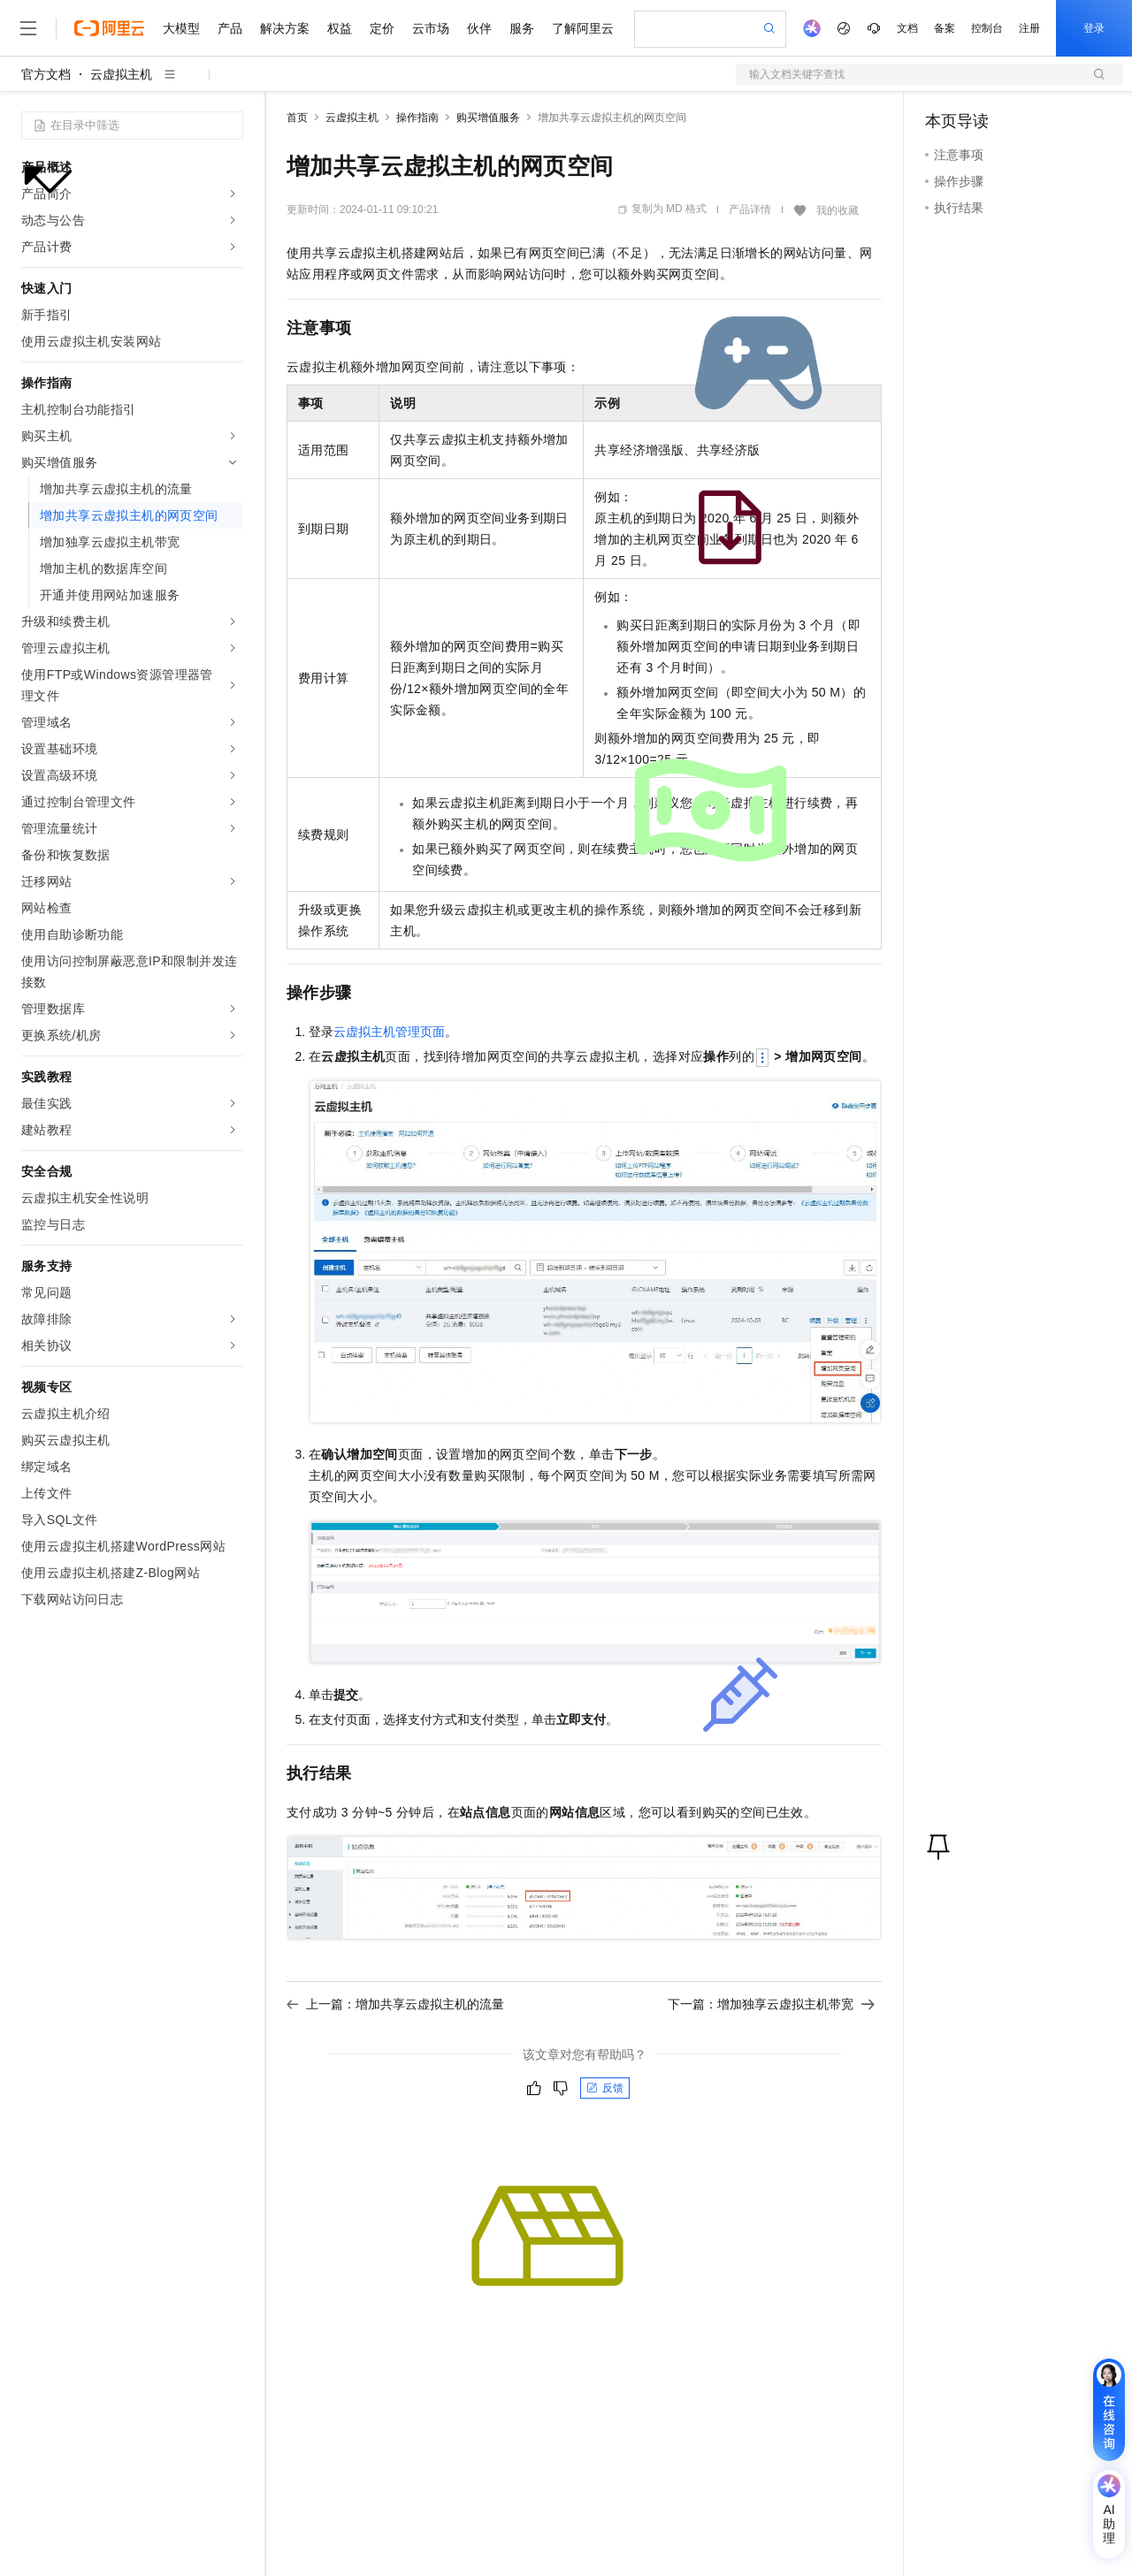  I want to click on open games or gaming section, so click(758, 362).